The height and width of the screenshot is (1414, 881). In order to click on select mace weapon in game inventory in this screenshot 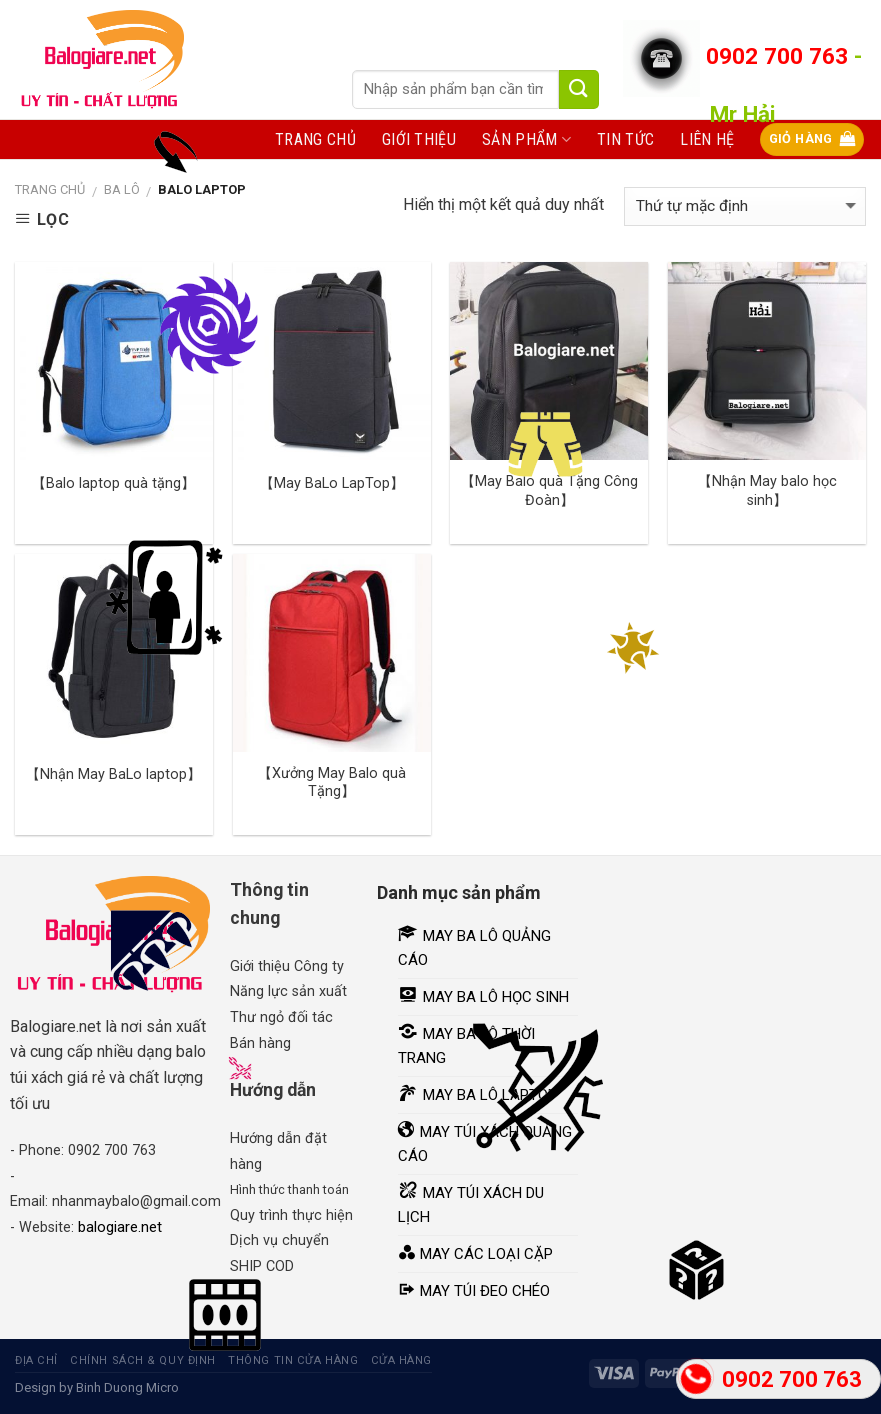, I will do `click(633, 648)`.